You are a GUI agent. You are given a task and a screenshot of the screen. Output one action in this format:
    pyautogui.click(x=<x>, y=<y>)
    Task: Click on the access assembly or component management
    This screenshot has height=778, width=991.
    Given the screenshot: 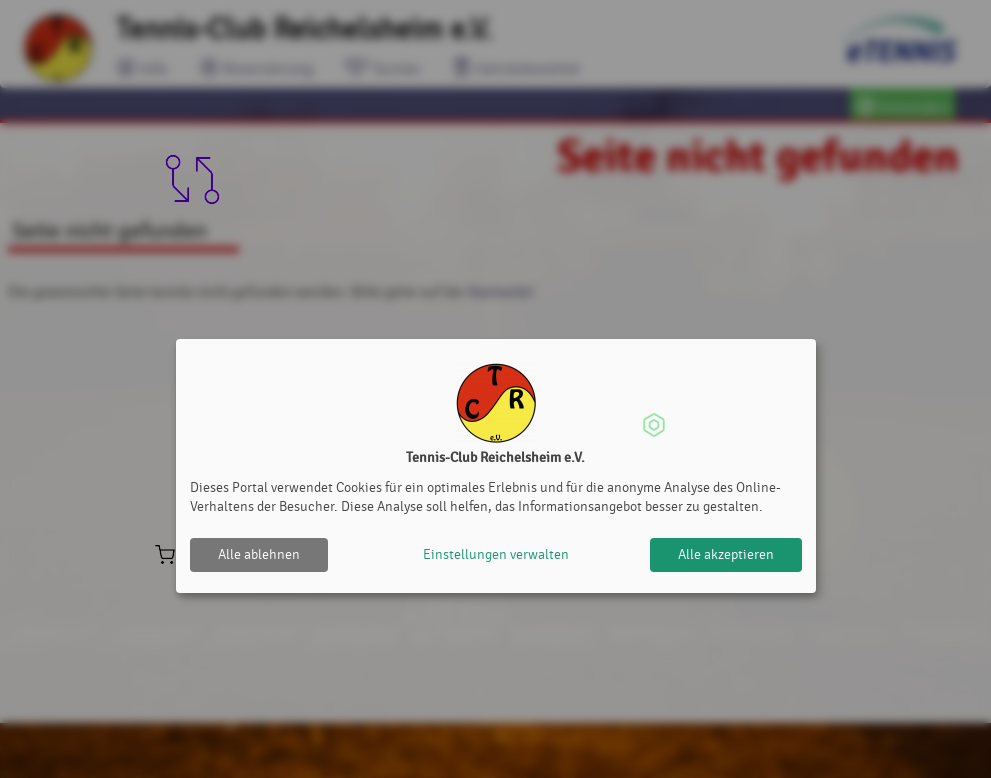 What is the action you would take?
    pyautogui.click(x=654, y=425)
    